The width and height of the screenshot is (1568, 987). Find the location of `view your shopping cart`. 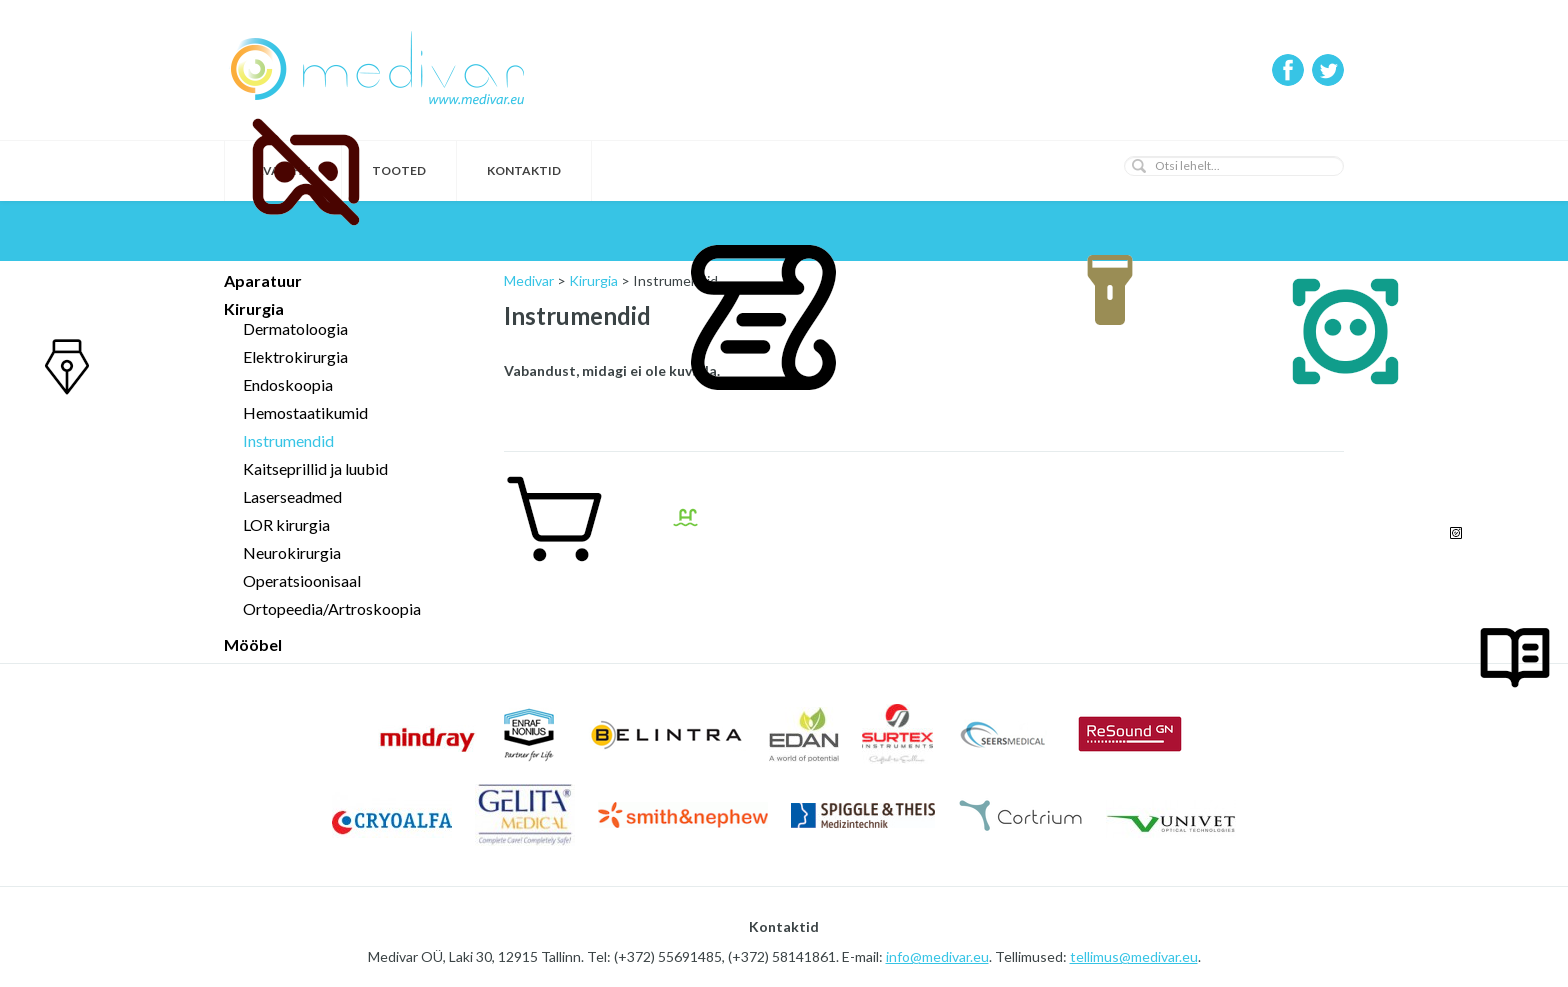

view your shopping cart is located at coordinates (556, 519).